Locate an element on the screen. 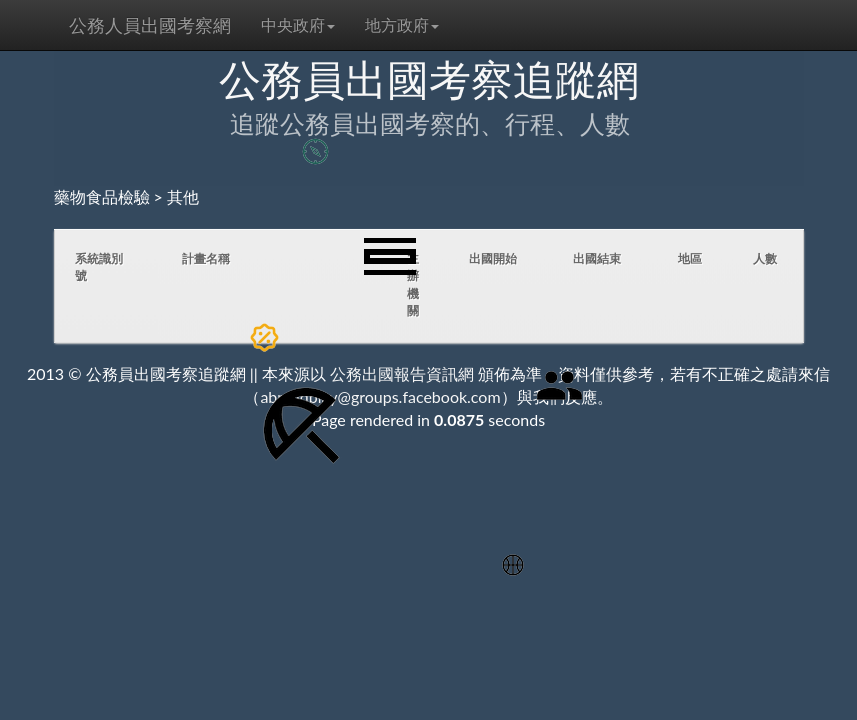  access beach or resort amenities is located at coordinates (301, 425).